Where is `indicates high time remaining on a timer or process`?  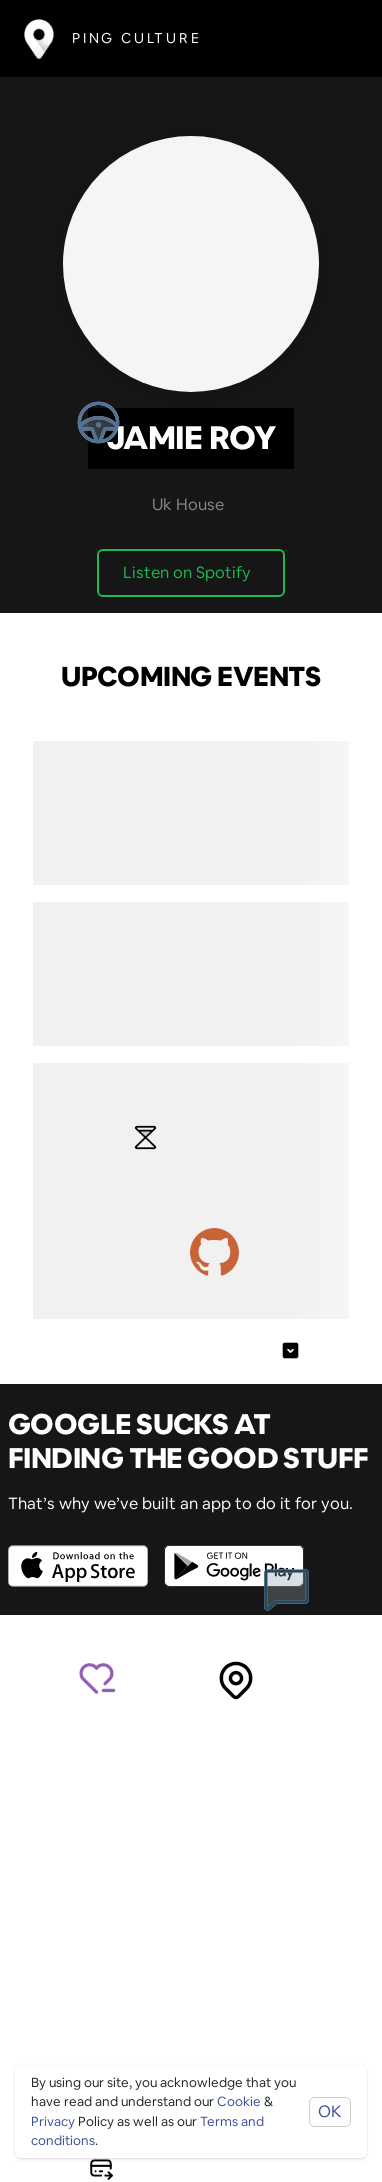 indicates high time remaining on a timer or process is located at coordinates (145, 1137).